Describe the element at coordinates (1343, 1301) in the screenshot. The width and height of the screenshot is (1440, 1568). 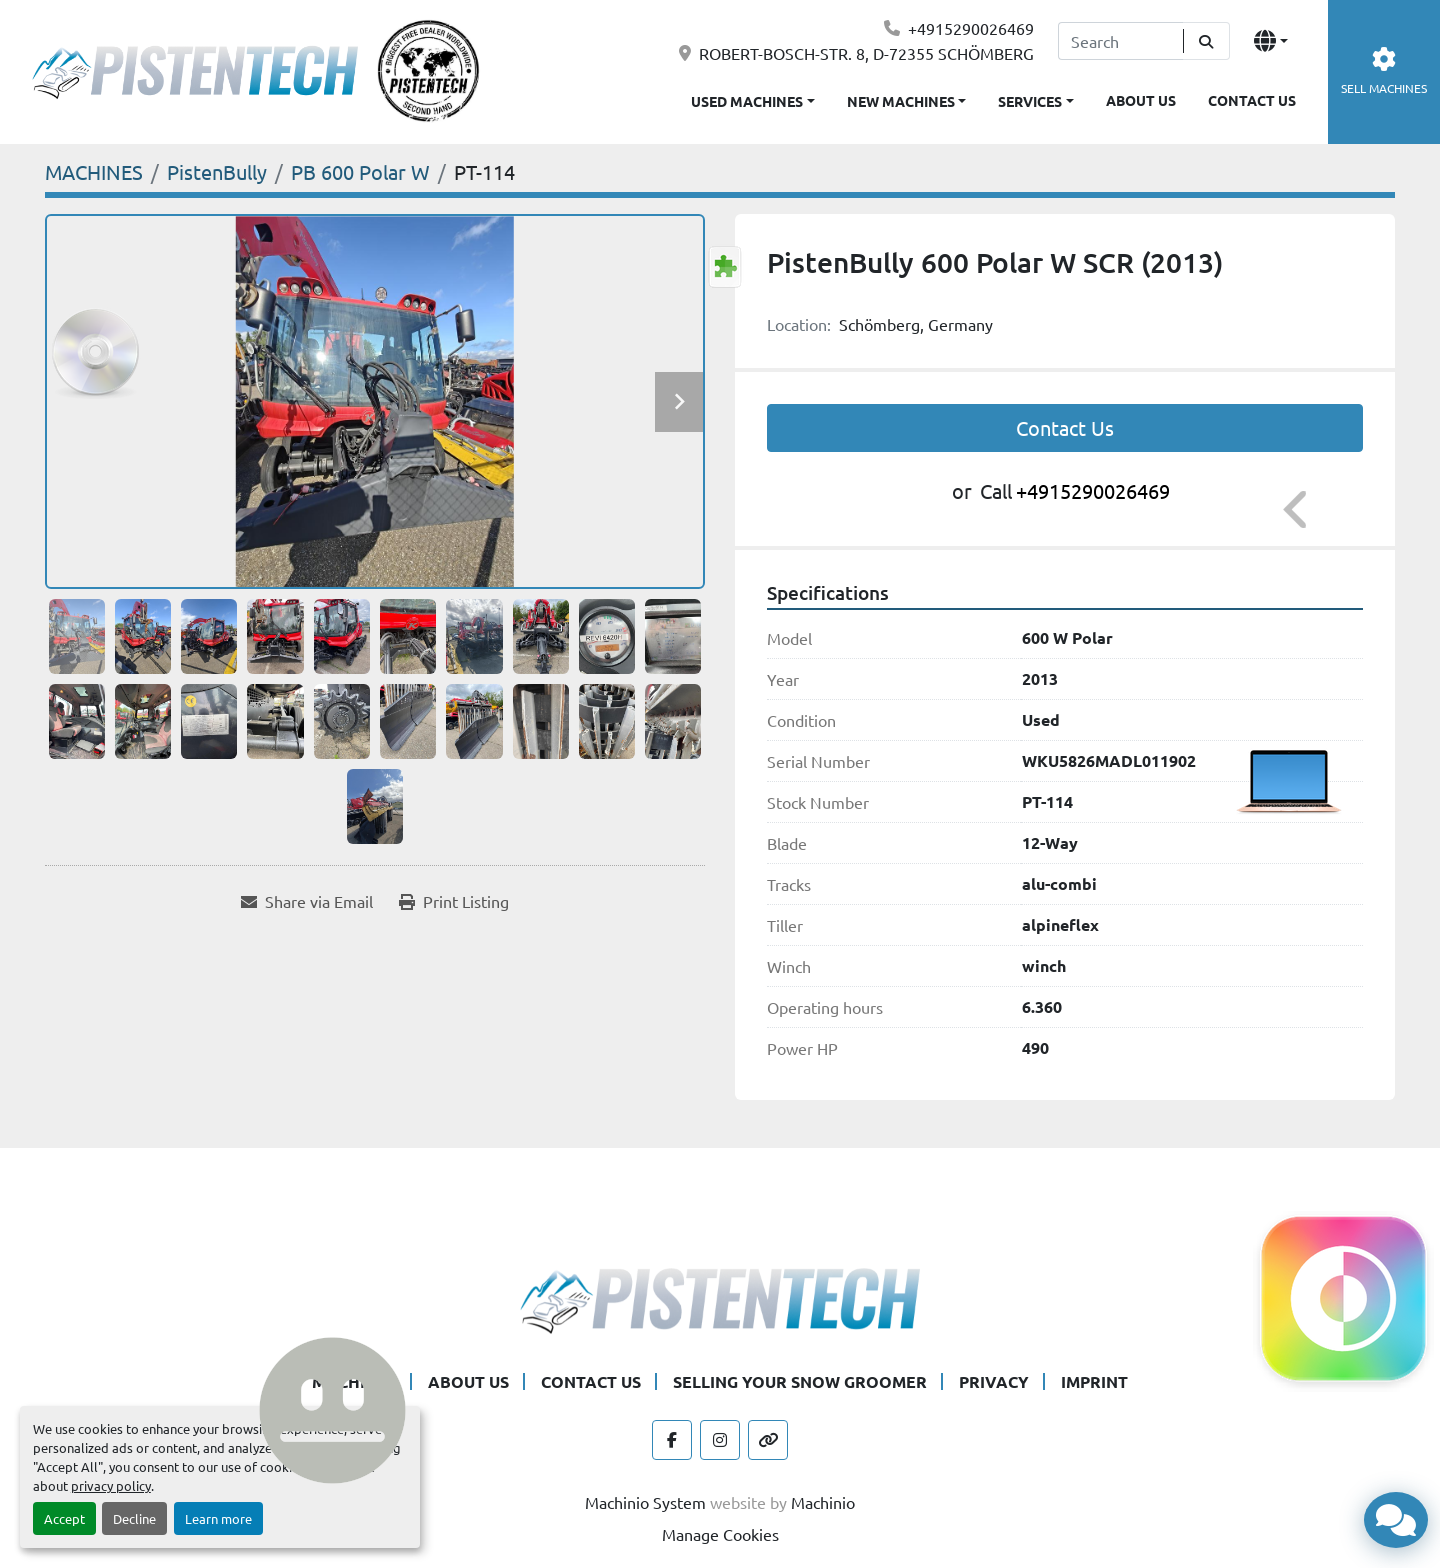
I see `open display or theme settings` at that location.